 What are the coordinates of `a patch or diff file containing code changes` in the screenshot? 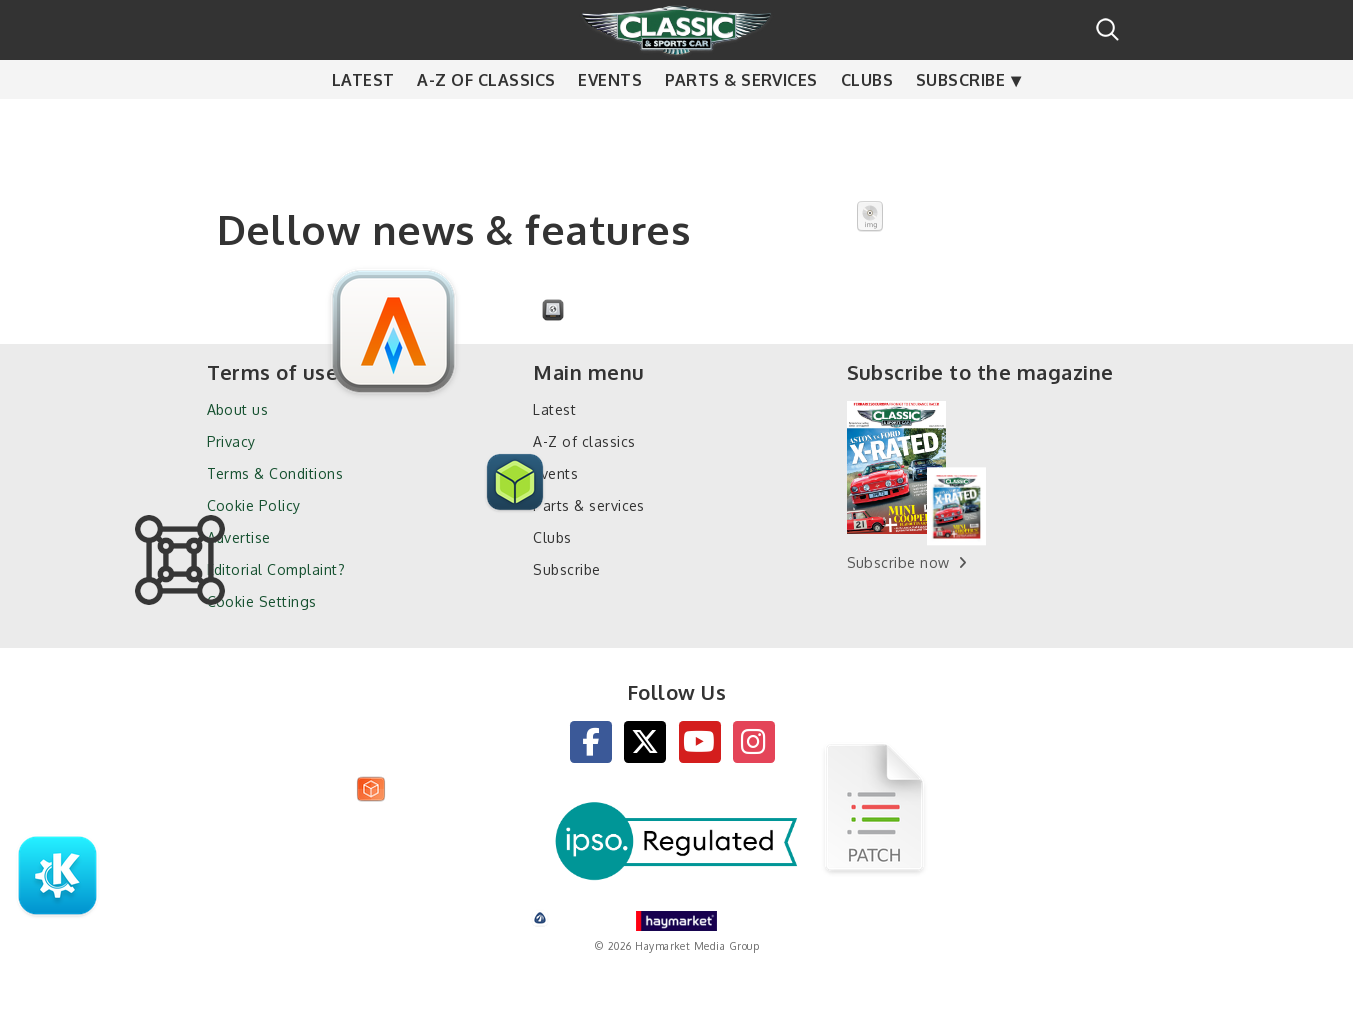 It's located at (874, 809).